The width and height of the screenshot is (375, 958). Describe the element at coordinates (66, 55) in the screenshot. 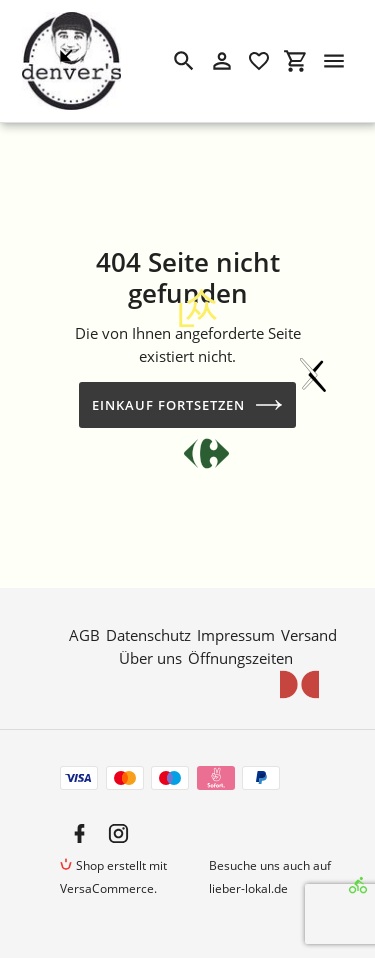

I see `navigate to previous or lower-level content` at that location.